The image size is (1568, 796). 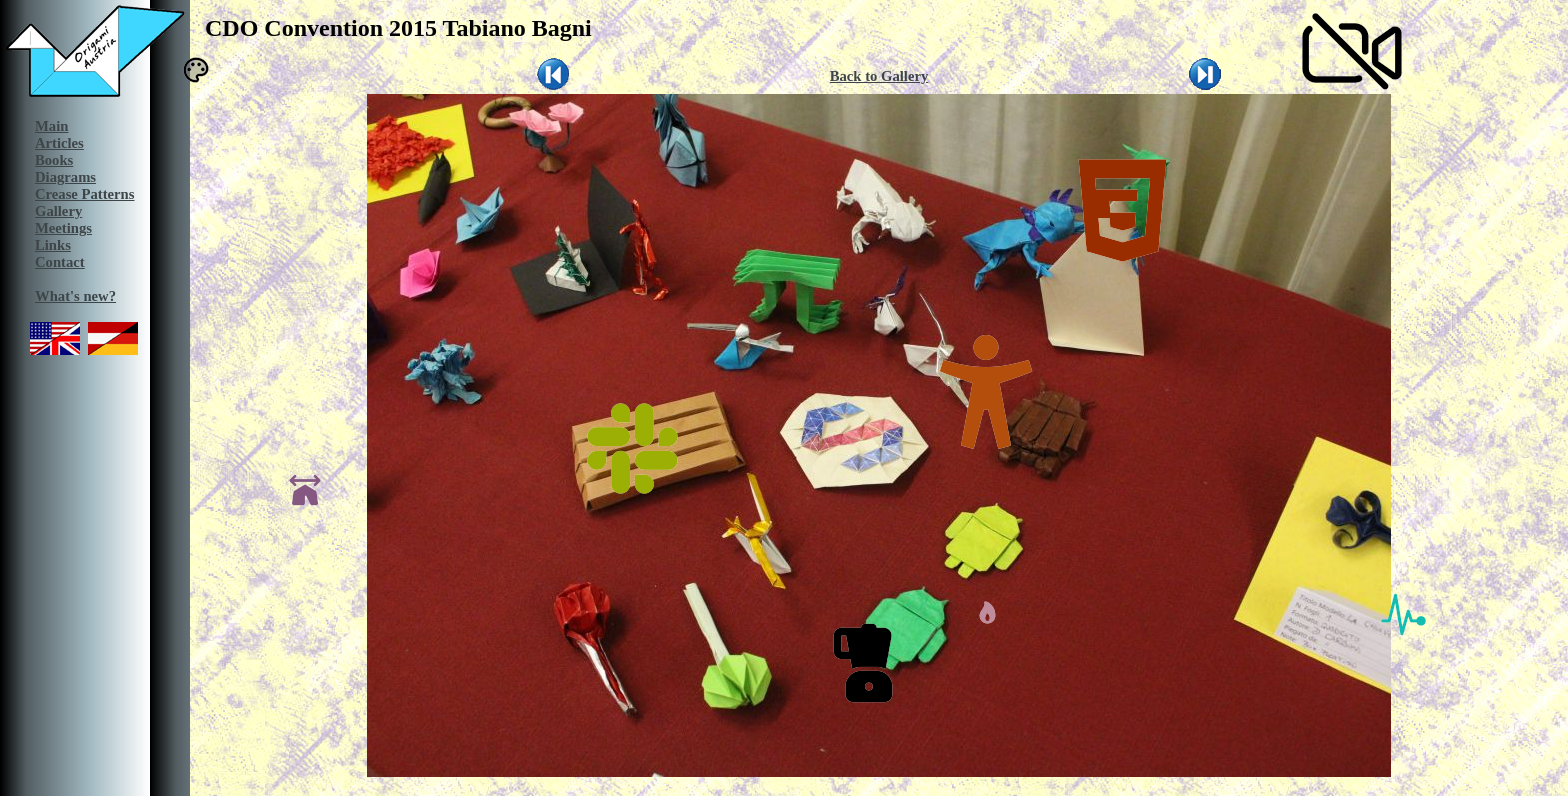 What do you see at coordinates (632, 448) in the screenshot?
I see `open Slack app` at bounding box center [632, 448].